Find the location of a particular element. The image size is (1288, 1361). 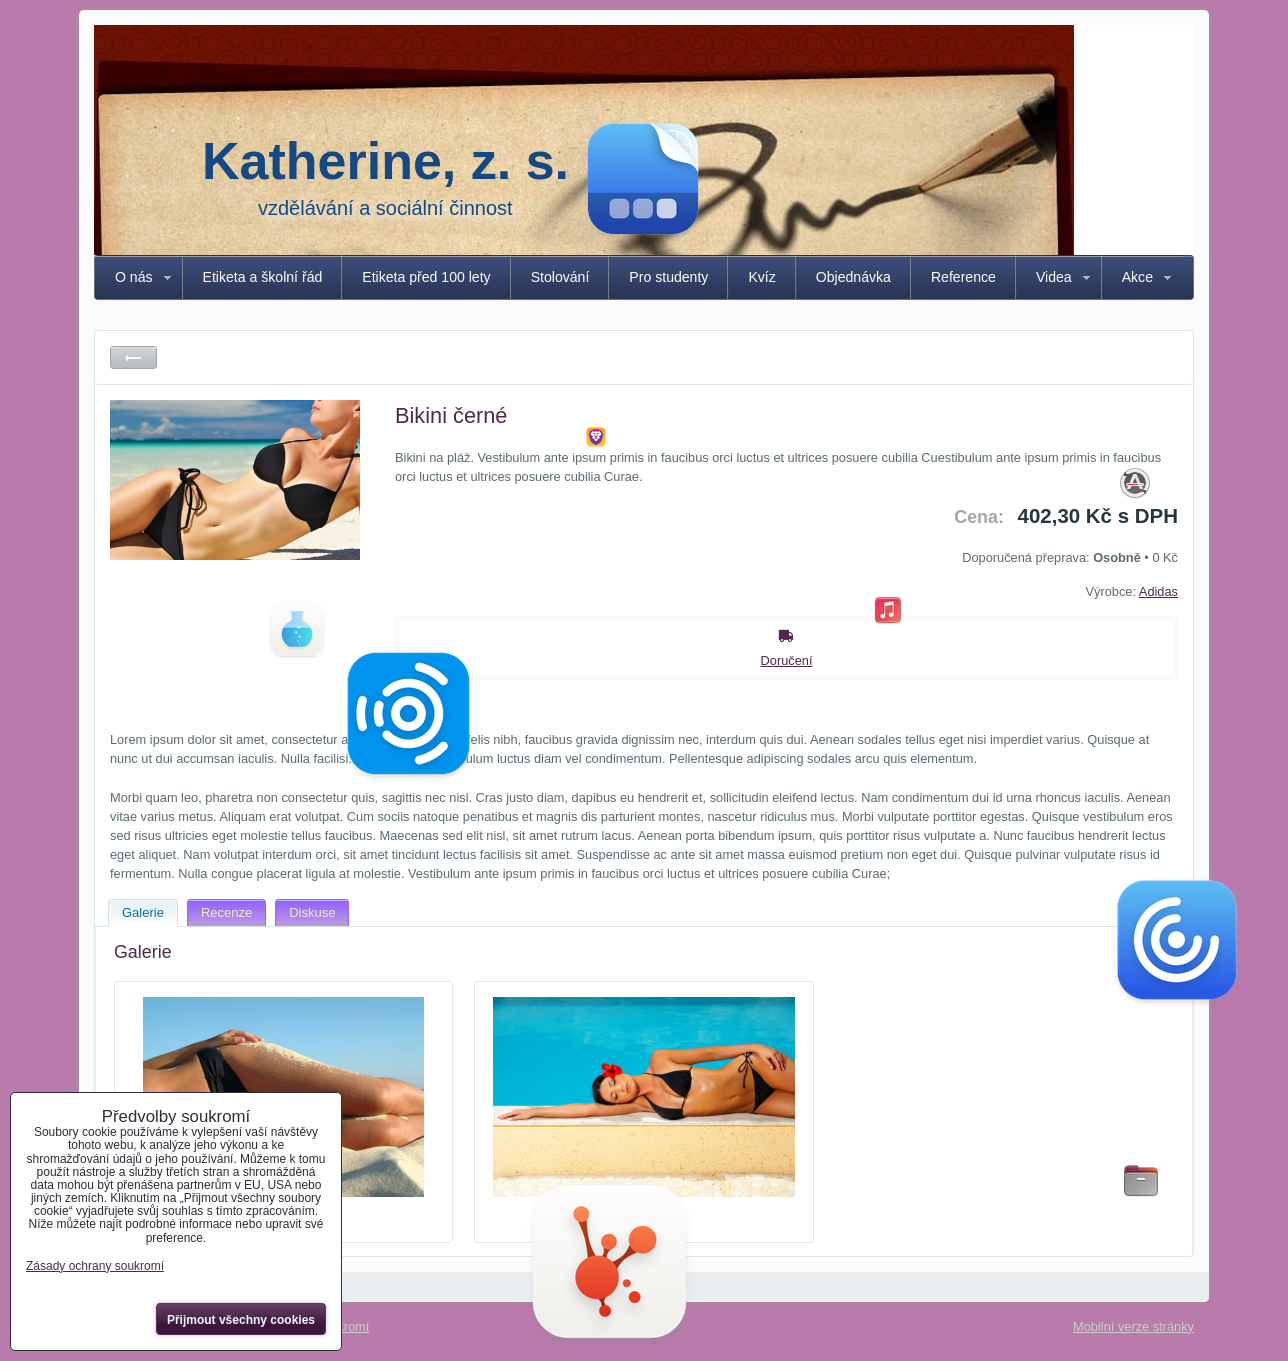

open the receiver app is located at coordinates (1177, 940).